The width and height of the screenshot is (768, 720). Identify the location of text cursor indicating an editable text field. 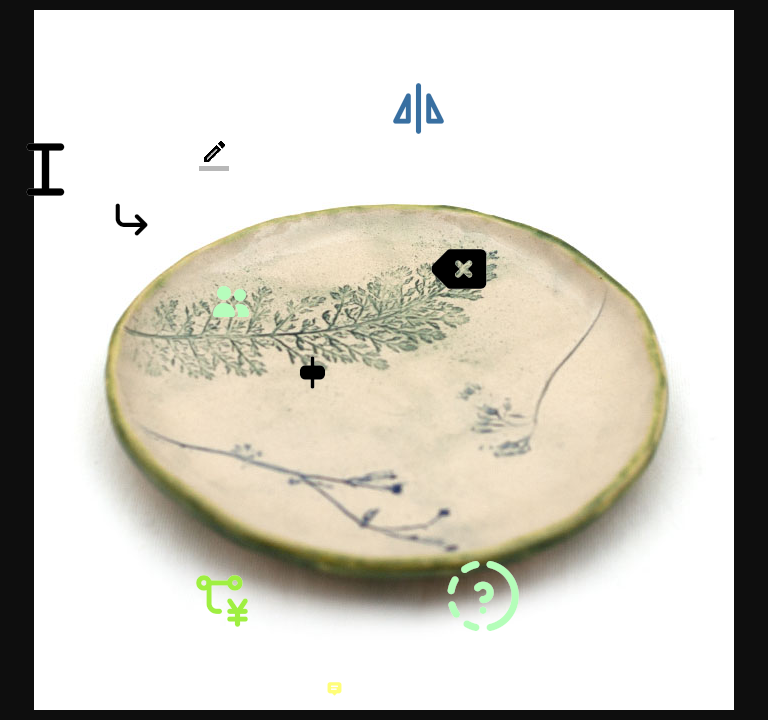
(45, 169).